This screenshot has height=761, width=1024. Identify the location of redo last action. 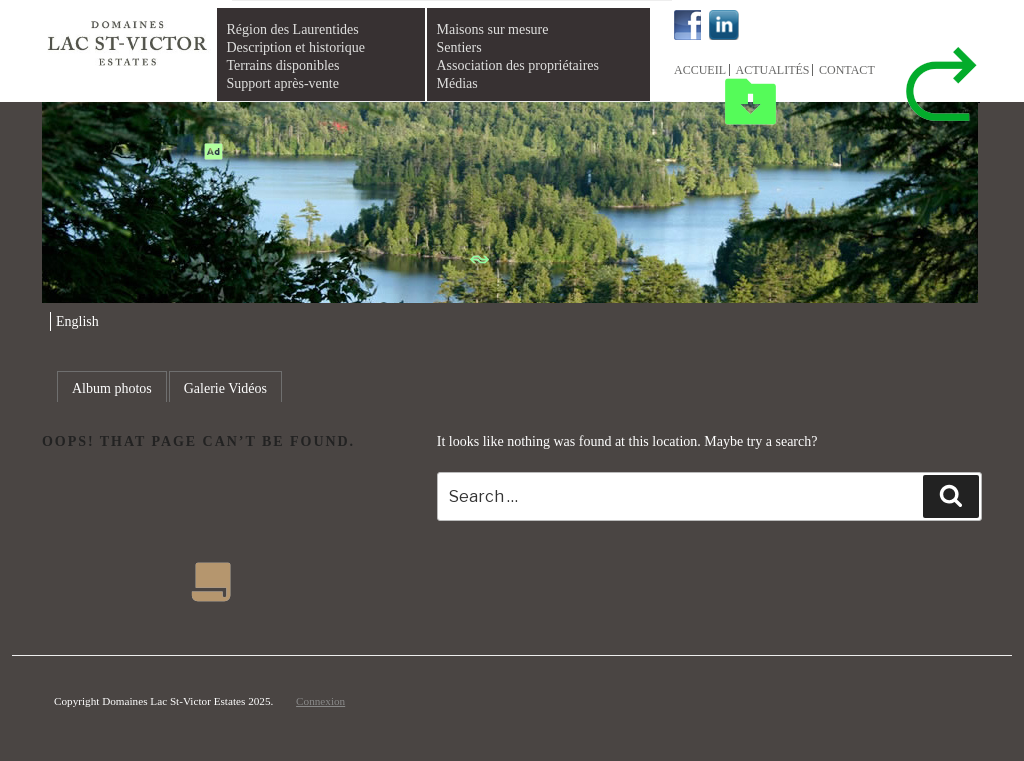
(939, 87).